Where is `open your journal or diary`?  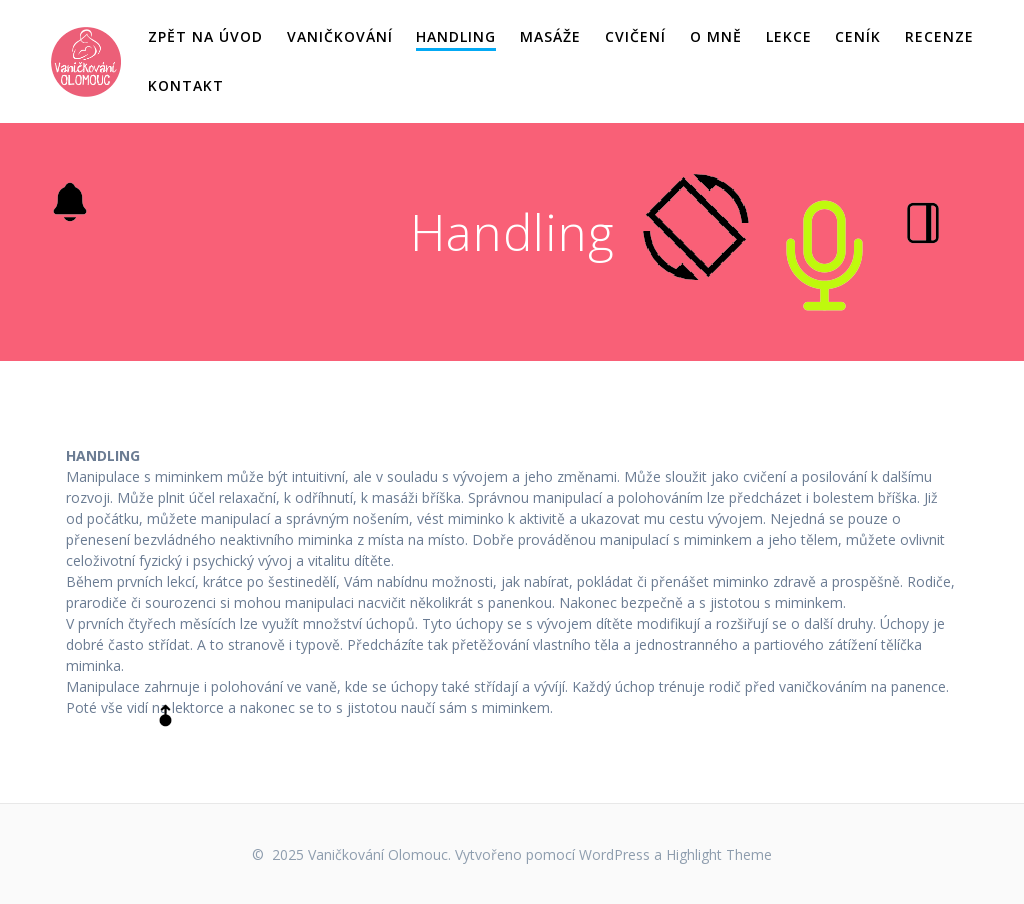
open your journal or diary is located at coordinates (923, 223).